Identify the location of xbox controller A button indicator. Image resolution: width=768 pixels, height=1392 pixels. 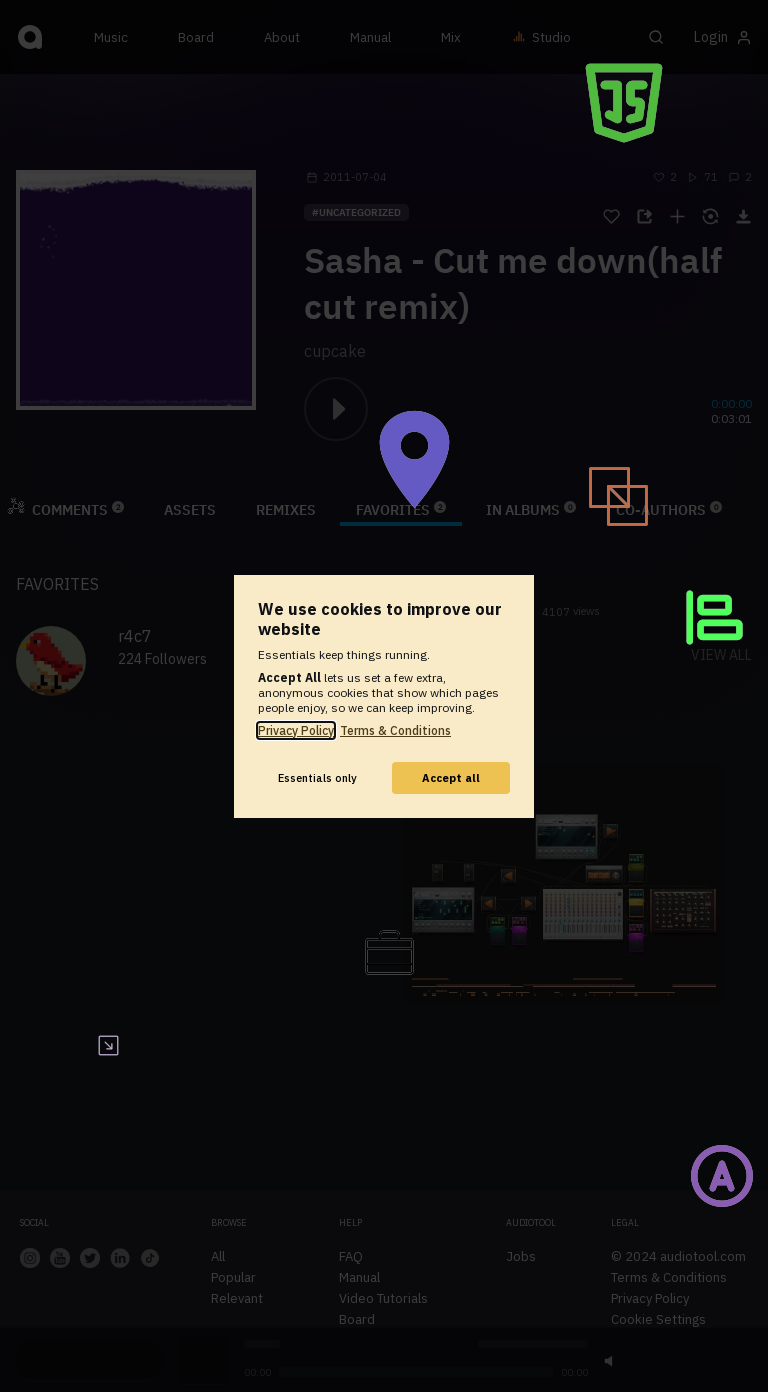
(722, 1176).